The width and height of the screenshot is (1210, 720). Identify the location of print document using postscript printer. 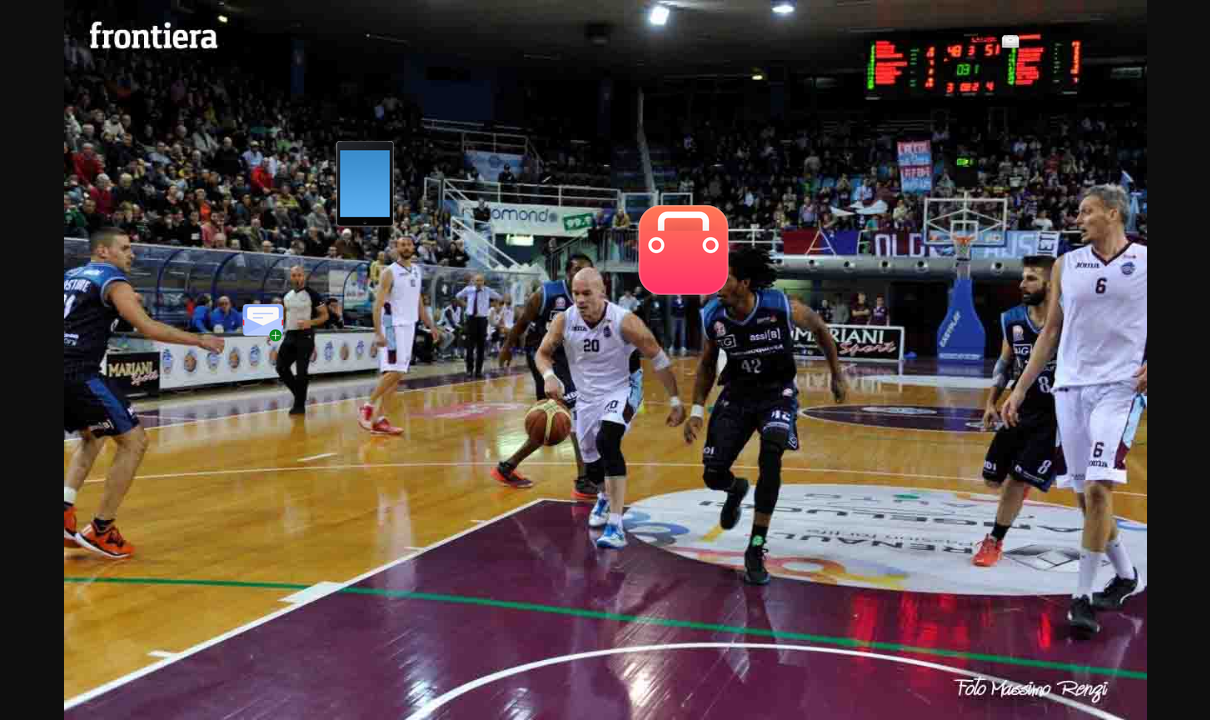
(1010, 41).